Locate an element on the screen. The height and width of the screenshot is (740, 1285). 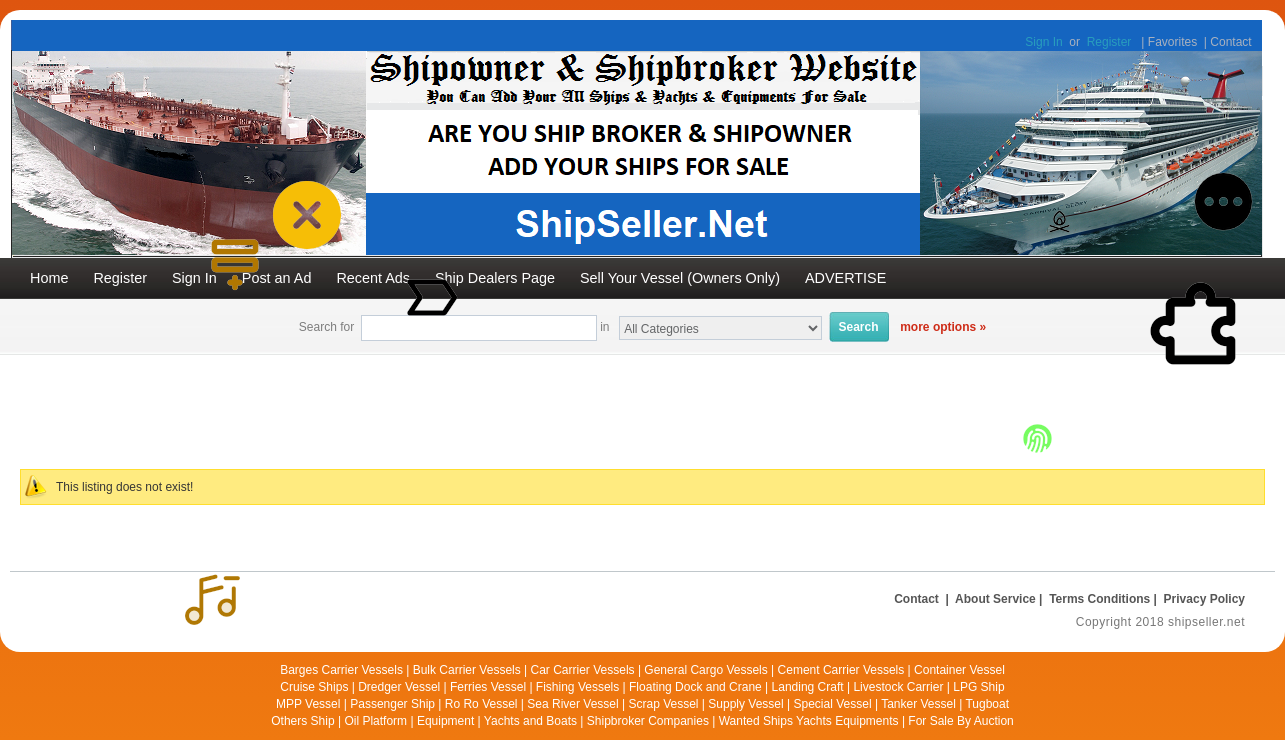
add a tag or label to an item is located at coordinates (430, 297).